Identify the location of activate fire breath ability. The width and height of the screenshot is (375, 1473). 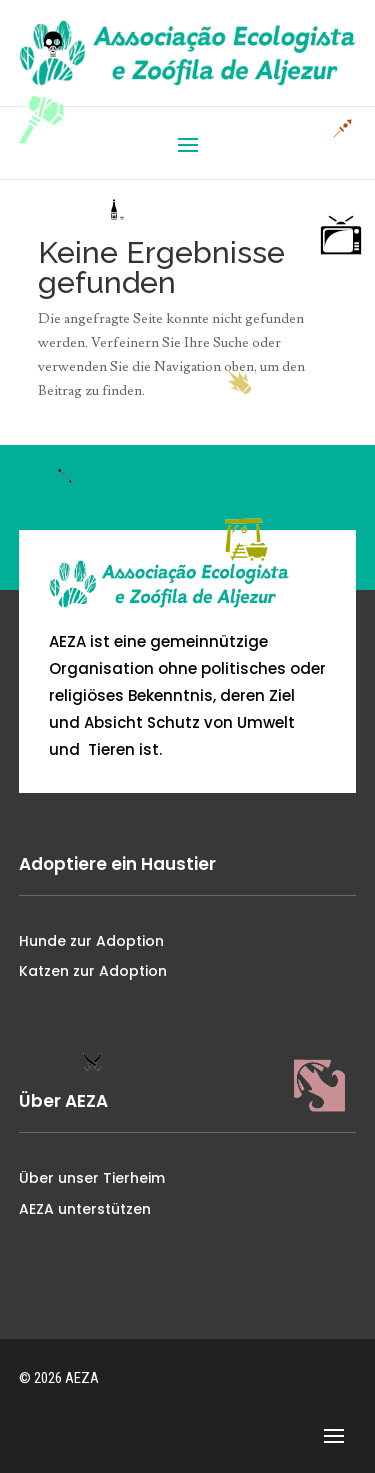
(319, 1085).